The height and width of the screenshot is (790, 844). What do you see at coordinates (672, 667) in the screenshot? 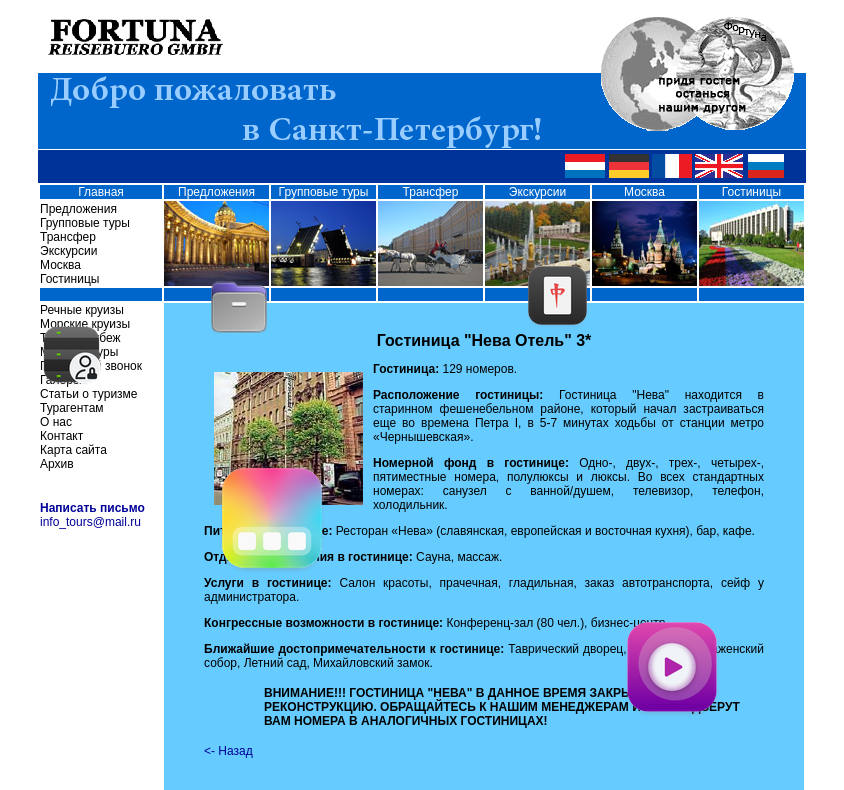
I see `open mpv media player` at bounding box center [672, 667].